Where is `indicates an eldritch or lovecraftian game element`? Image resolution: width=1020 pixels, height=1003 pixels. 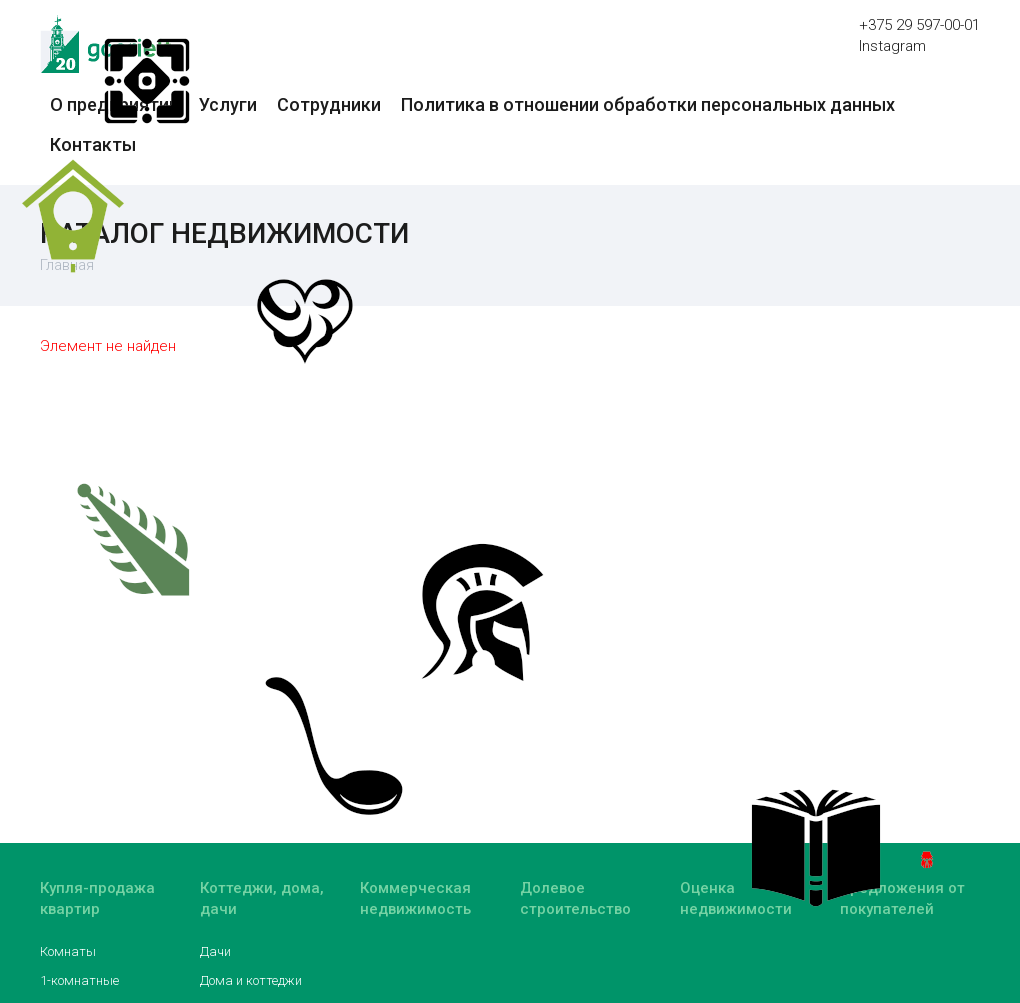
indicates an eldritch or lovecraftian game element is located at coordinates (305, 319).